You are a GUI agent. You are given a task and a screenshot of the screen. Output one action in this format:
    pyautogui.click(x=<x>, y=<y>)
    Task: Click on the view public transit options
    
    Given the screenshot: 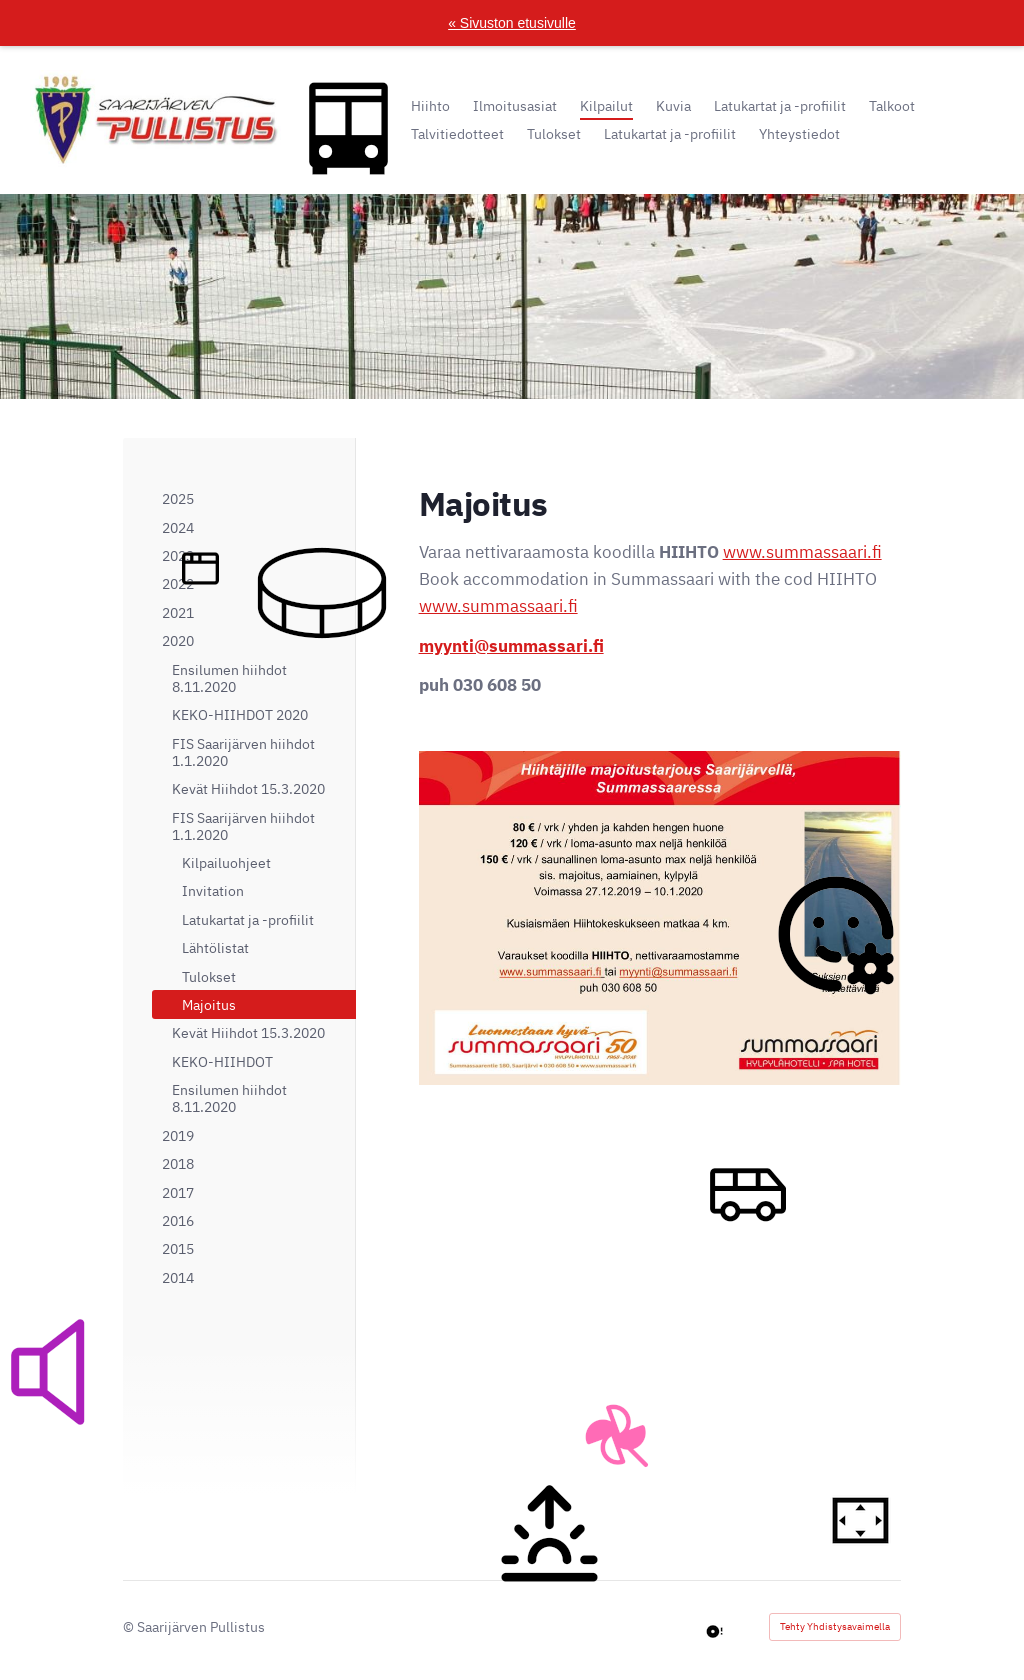 What is the action you would take?
    pyautogui.click(x=348, y=128)
    